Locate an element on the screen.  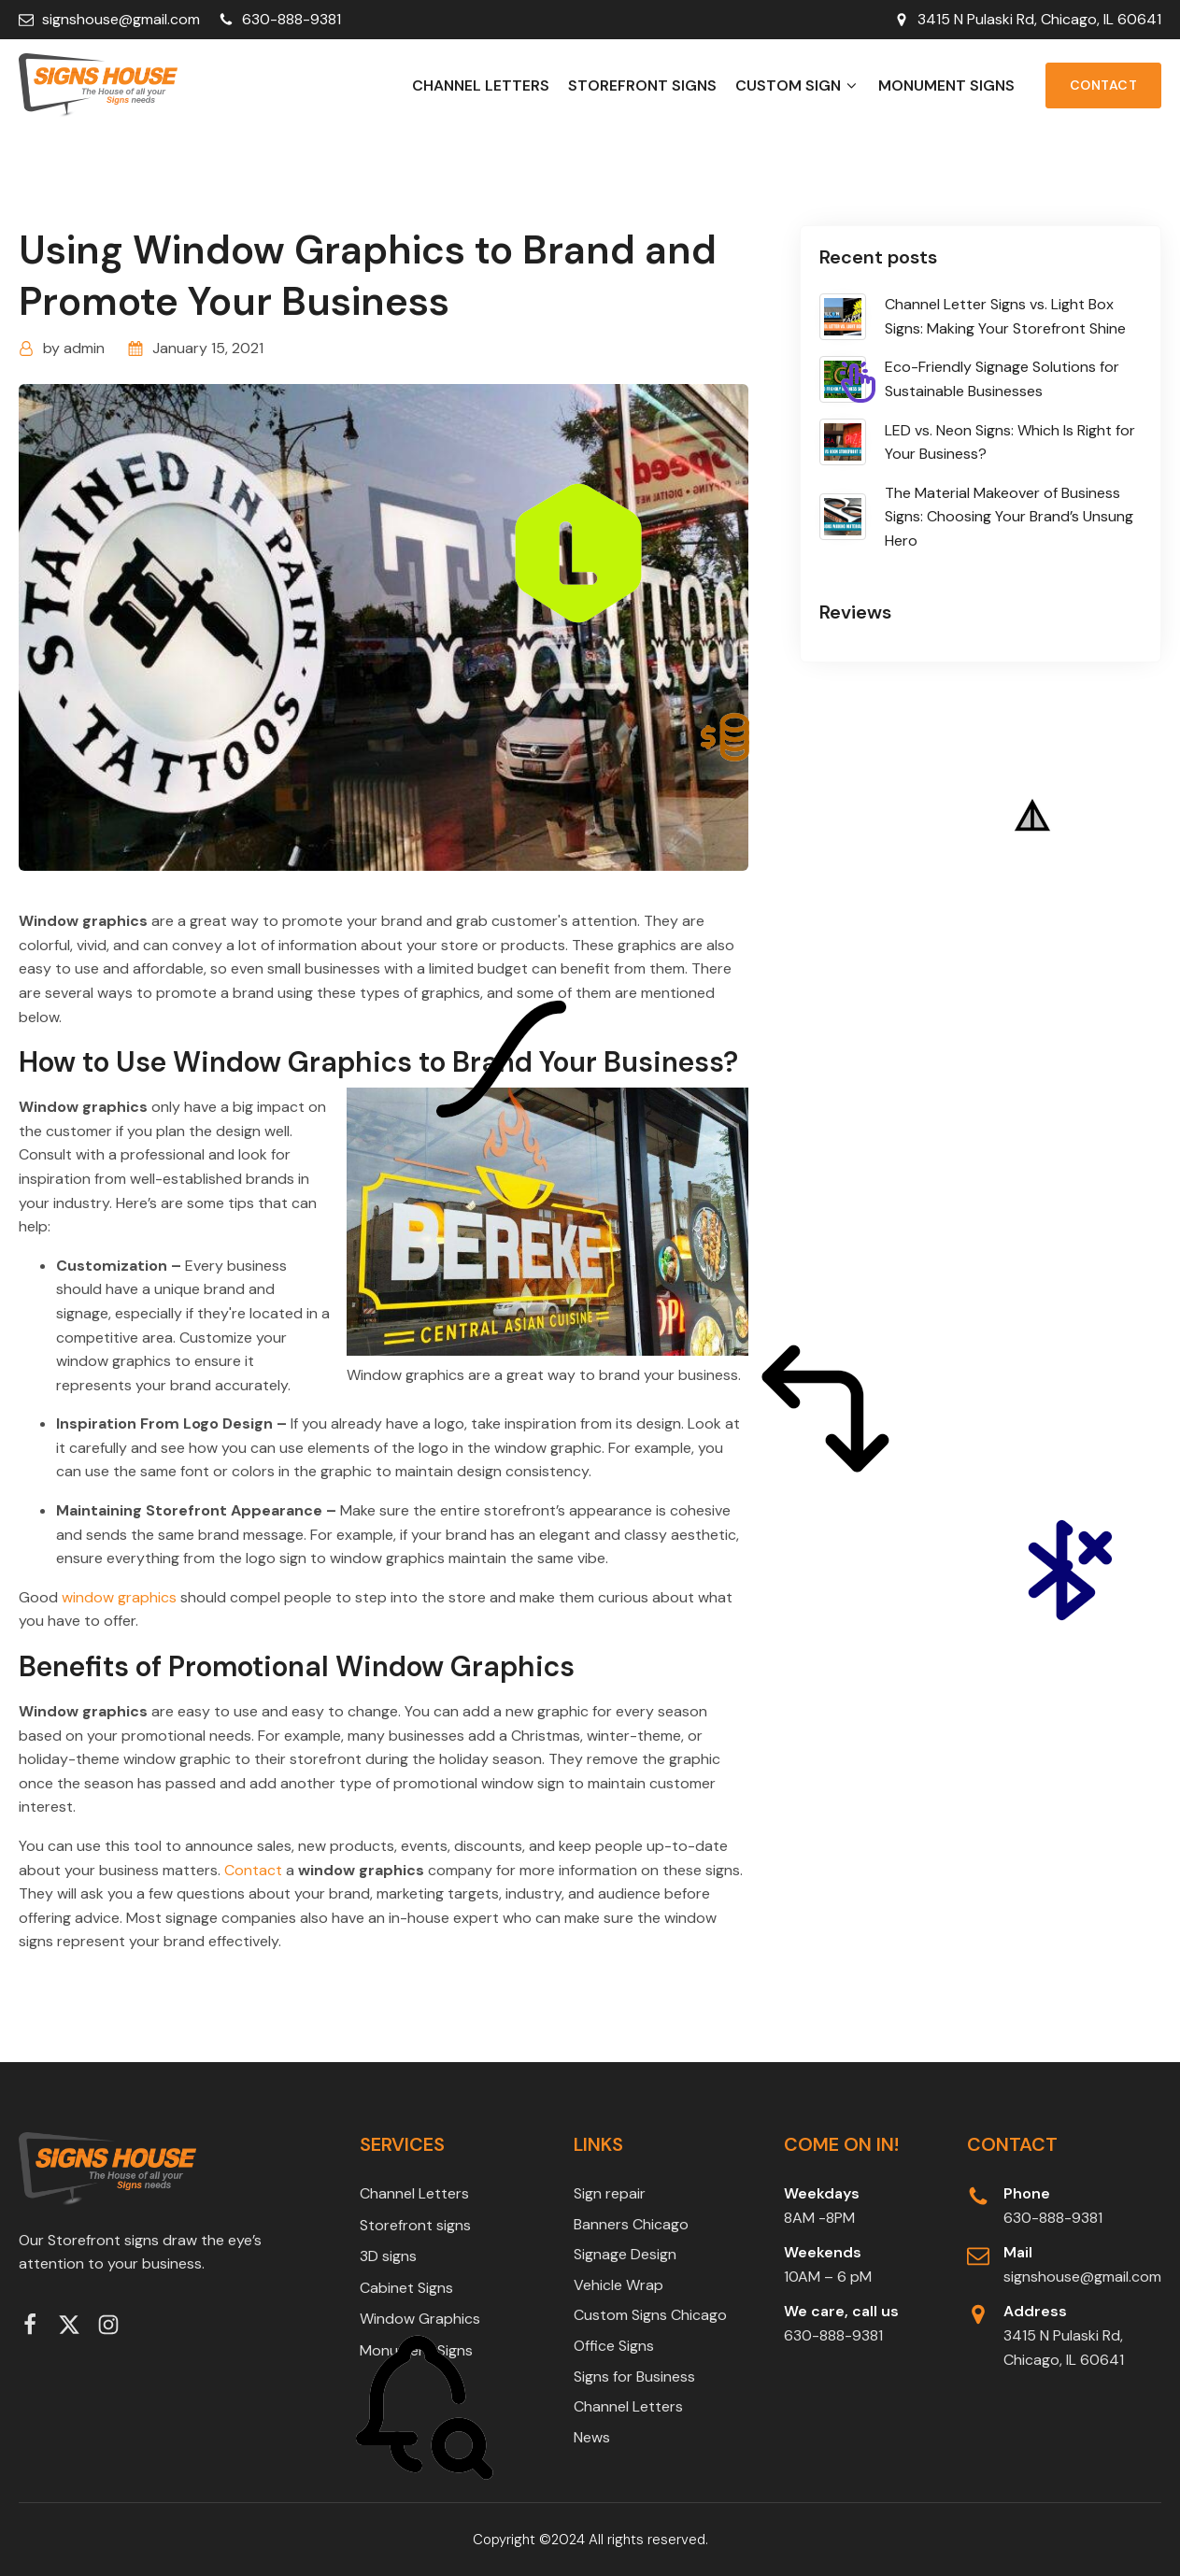
move or resize element diagonally to bottom-left is located at coordinates (825, 1408).